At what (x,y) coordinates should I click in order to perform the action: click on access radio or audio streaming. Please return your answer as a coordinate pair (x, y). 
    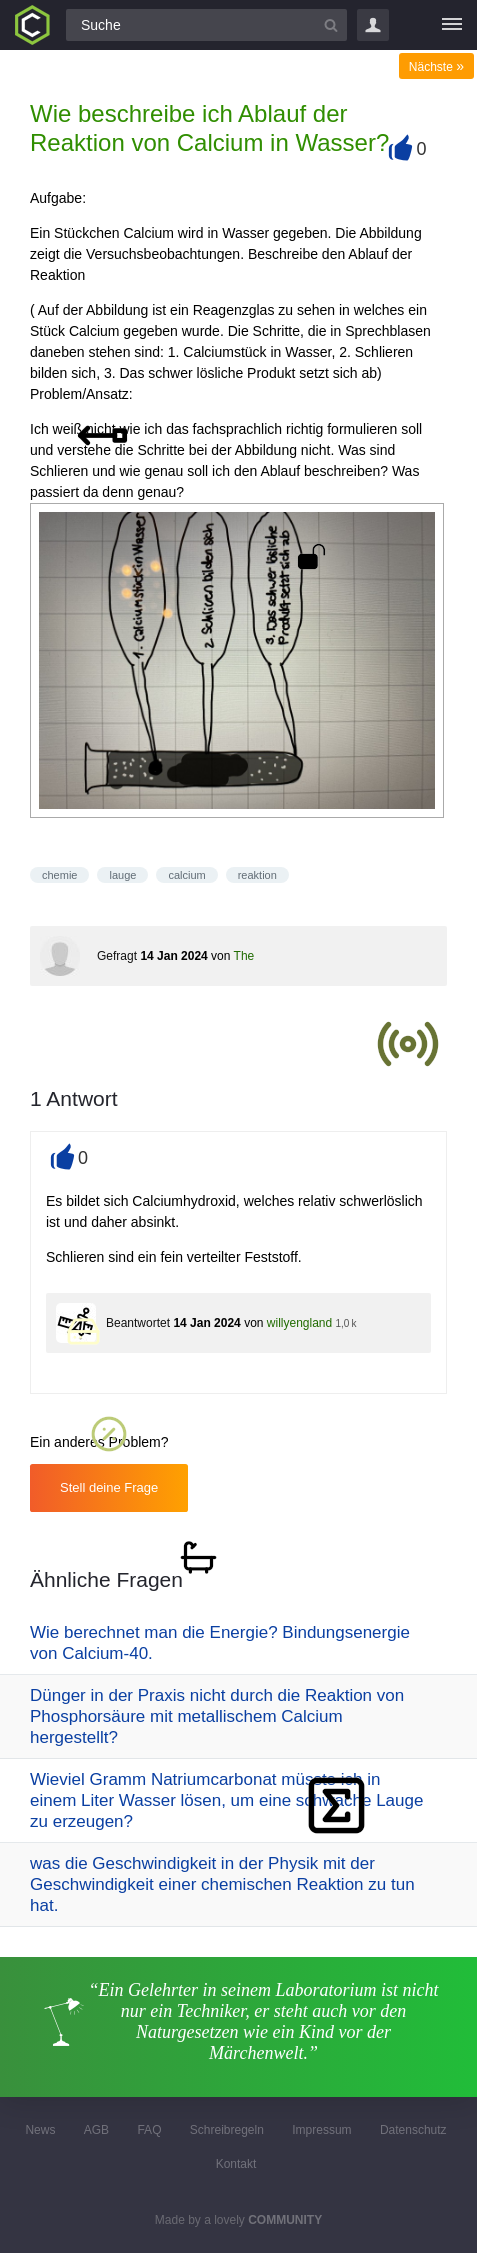
    Looking at the image, I should click on (408, 1044).